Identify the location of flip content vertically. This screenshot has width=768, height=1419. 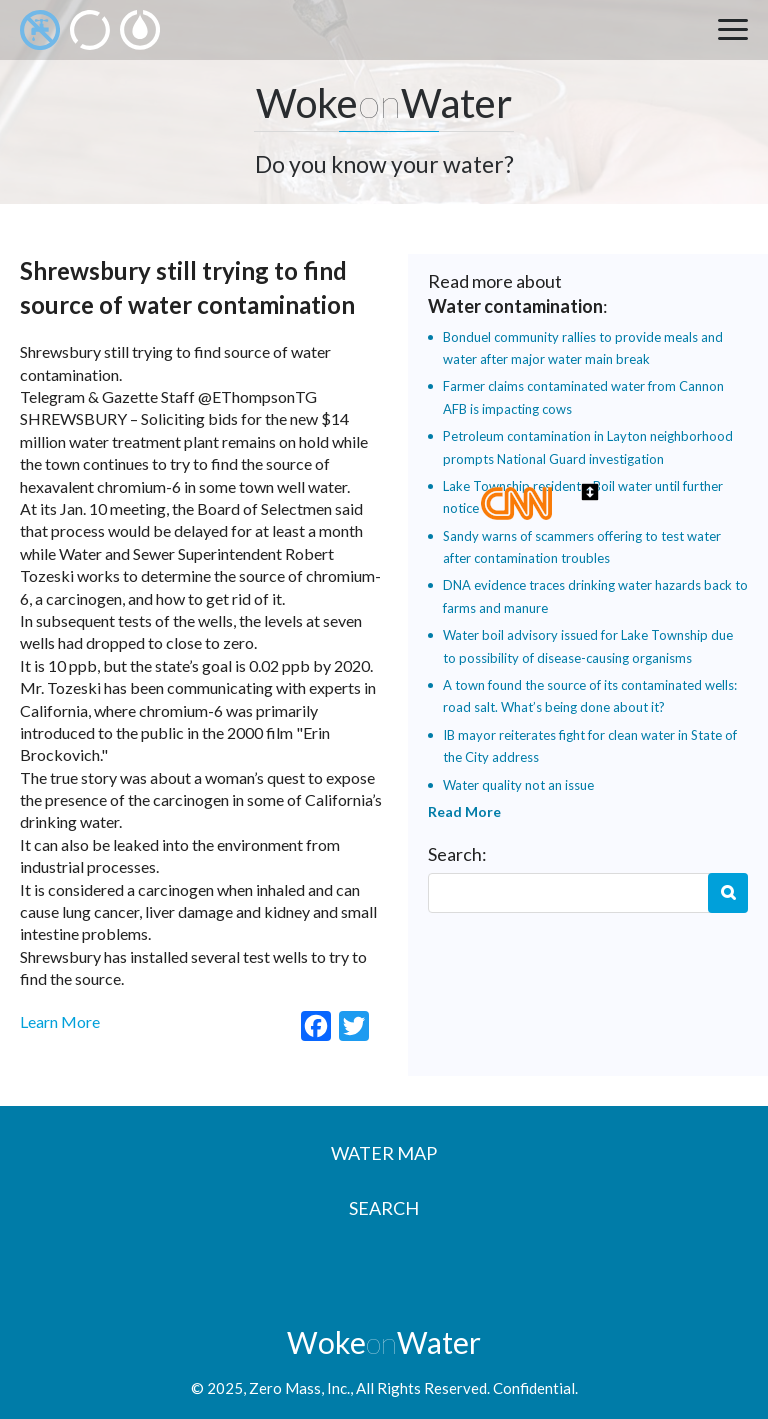
(590, 492).